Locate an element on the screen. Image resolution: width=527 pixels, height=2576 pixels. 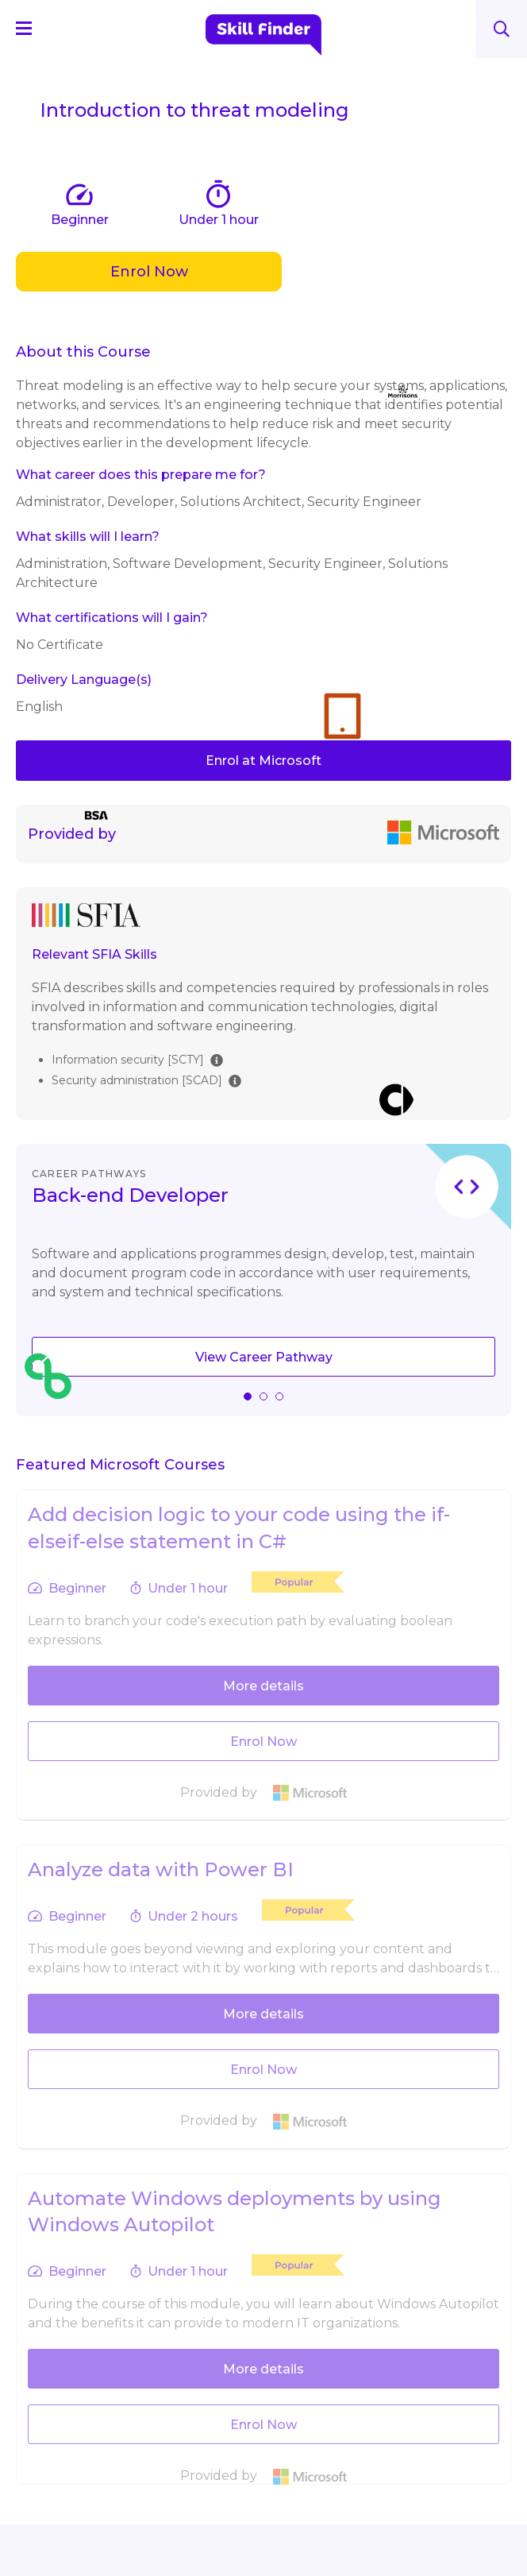
switch to tablet view is located at coordinates (342, 716).